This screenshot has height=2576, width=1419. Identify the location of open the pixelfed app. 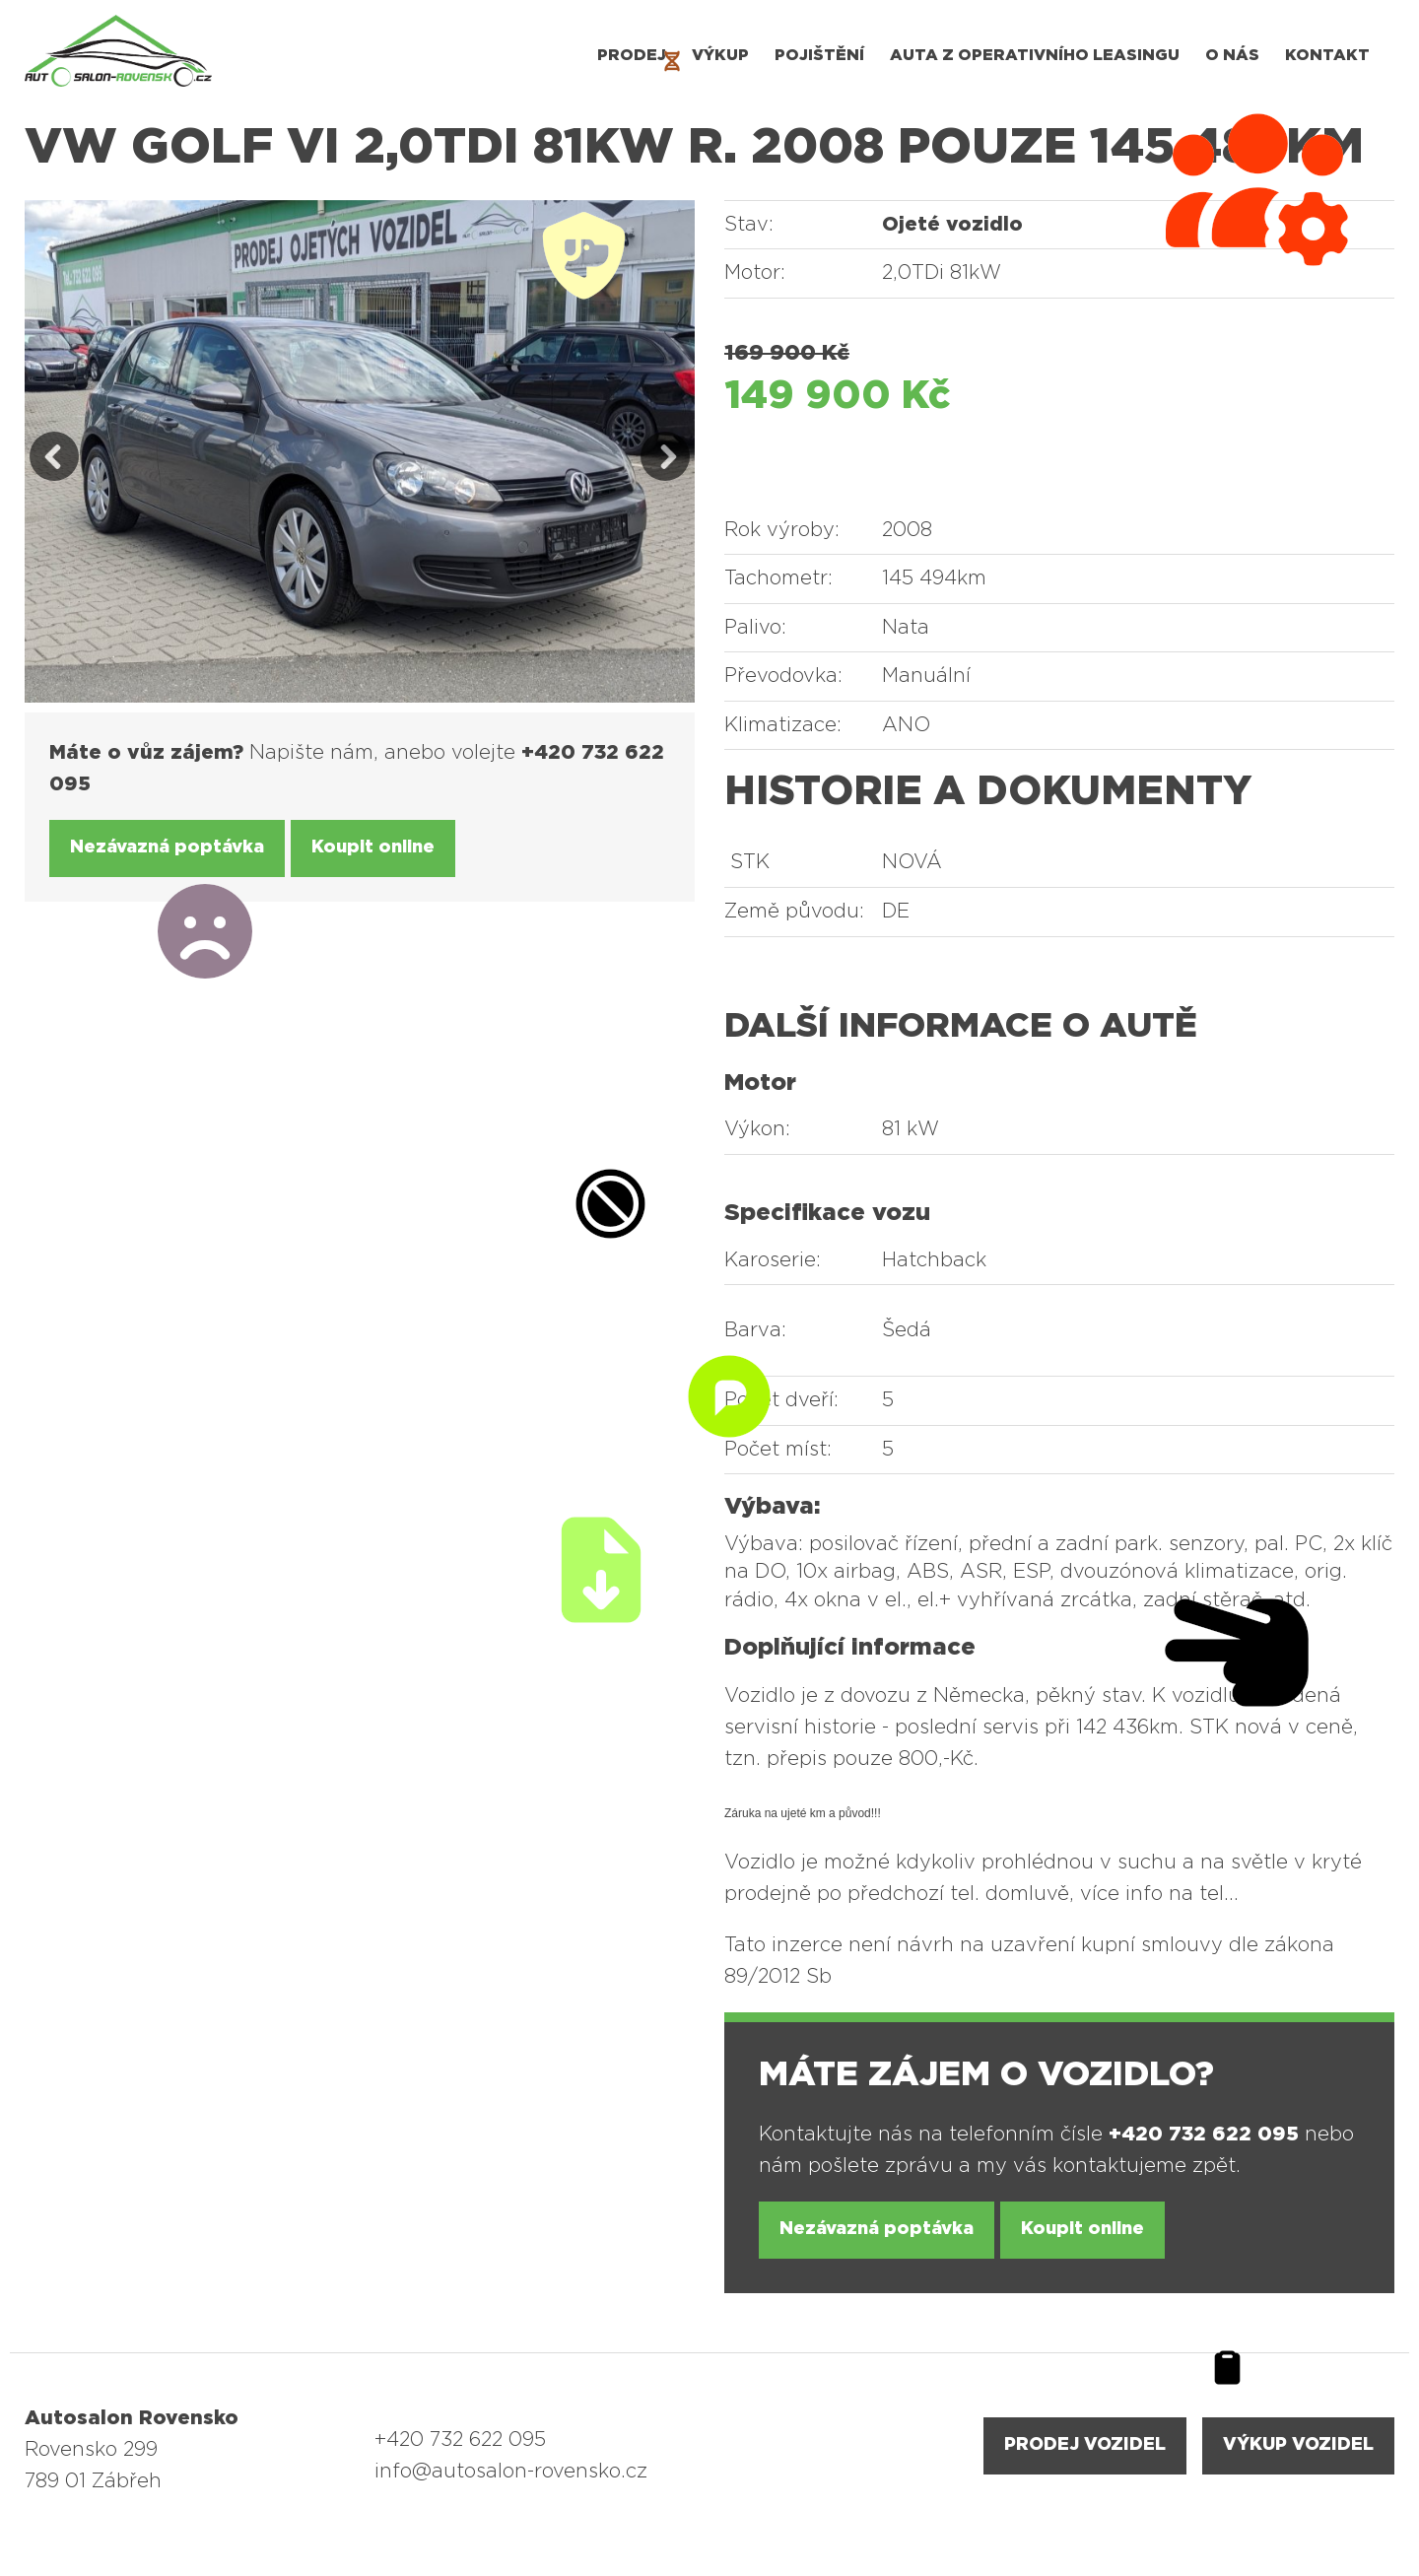
(729, 1396).